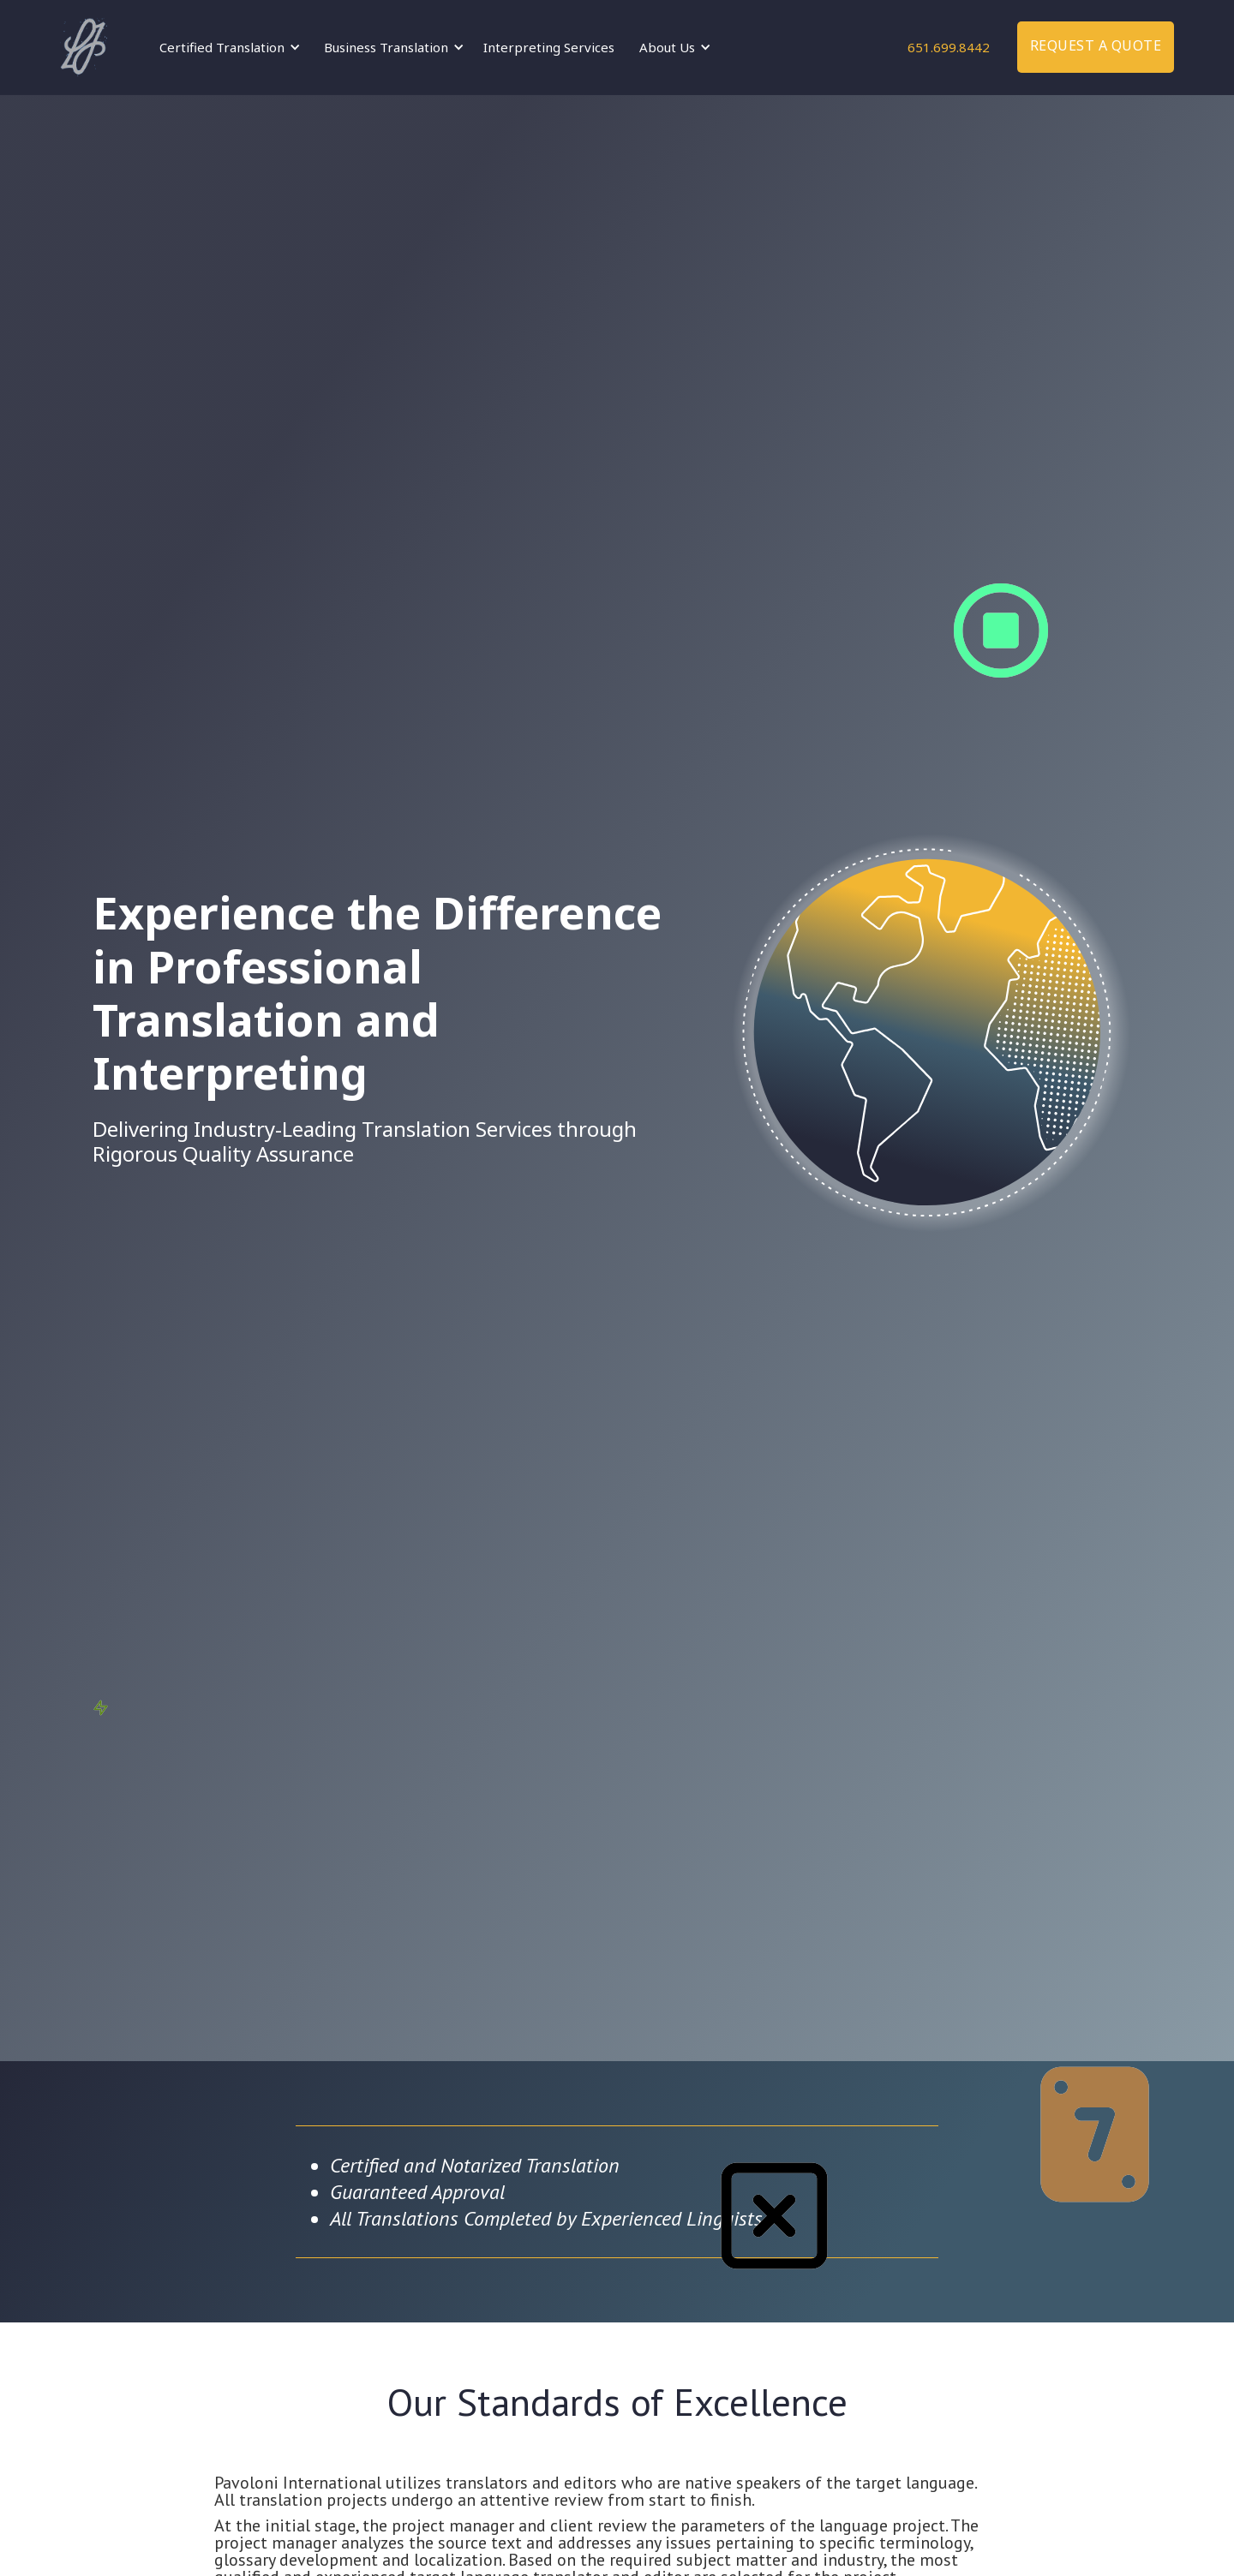 This screenshot has width=1234, height=2576. Describe the element at coordinates (1094, 2134) in the screenshot. I see `playing card with value 7` at that location.